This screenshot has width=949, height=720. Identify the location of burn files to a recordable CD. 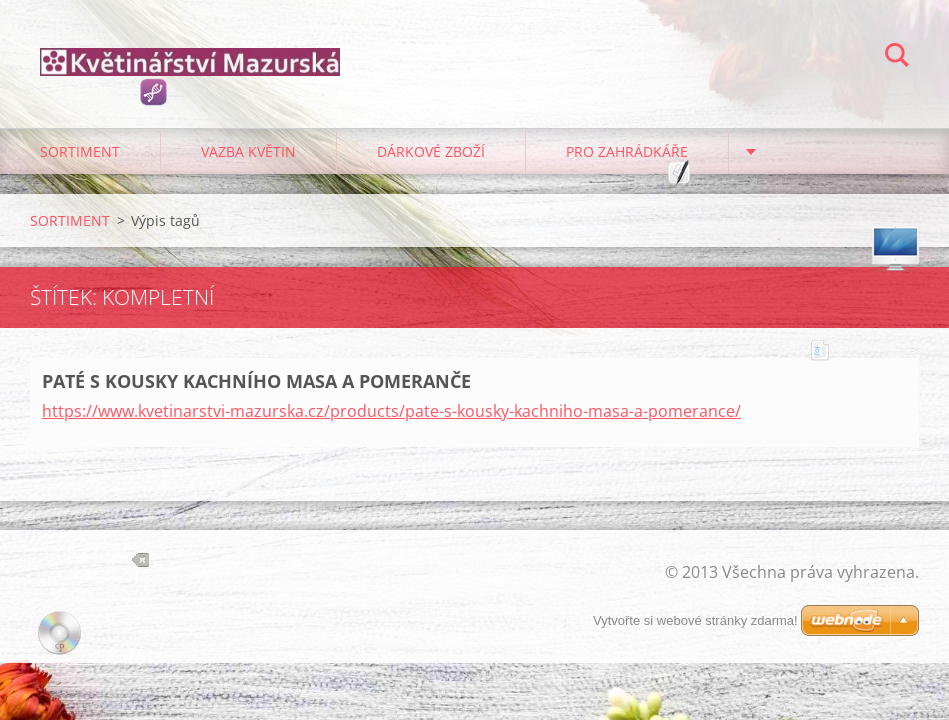
(59, 633).